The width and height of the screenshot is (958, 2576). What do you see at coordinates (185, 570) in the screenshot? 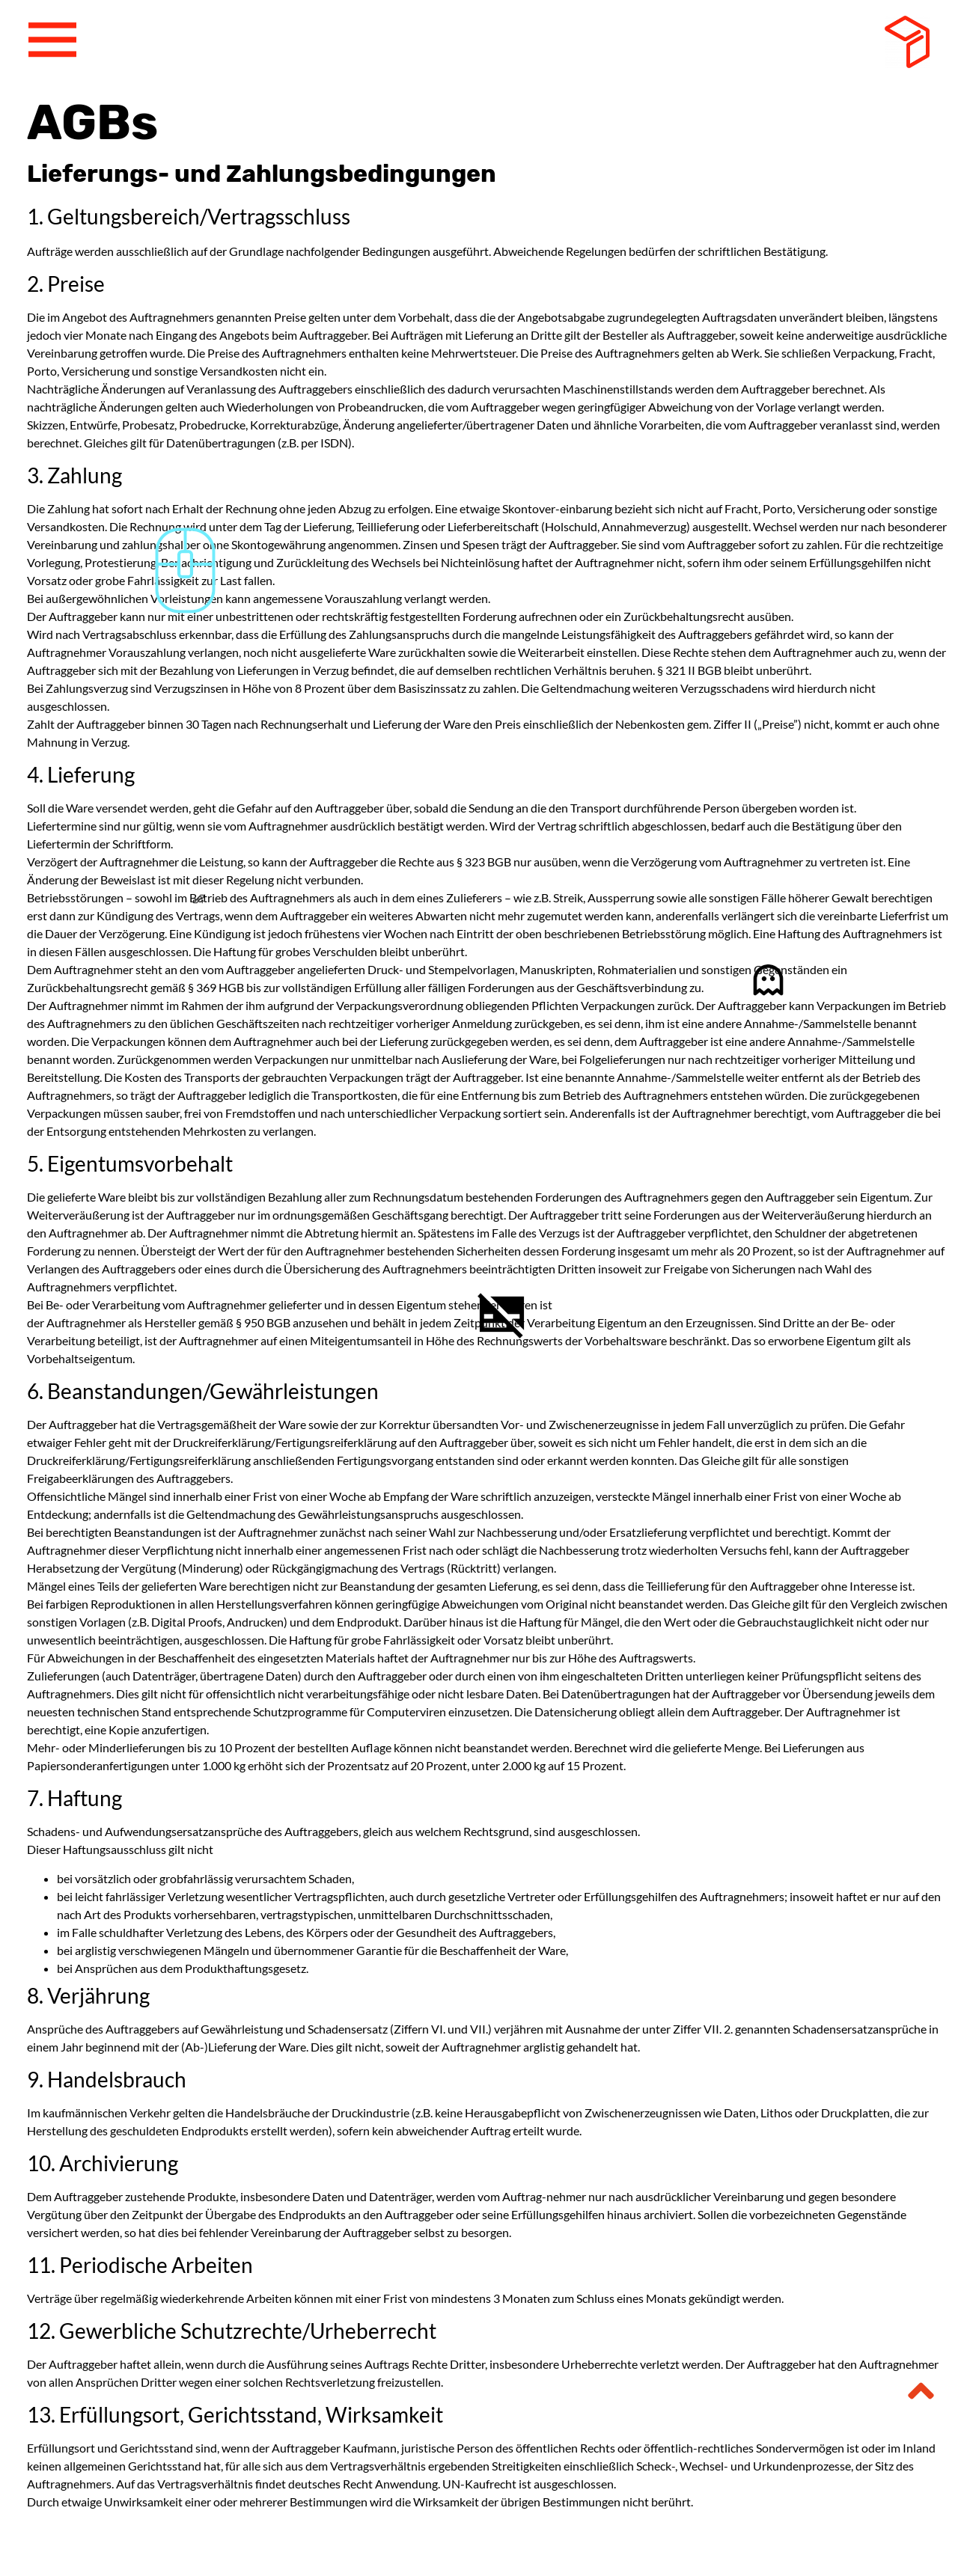
I see `indicates middle mouse button click action` at bounding box center [185, 570].